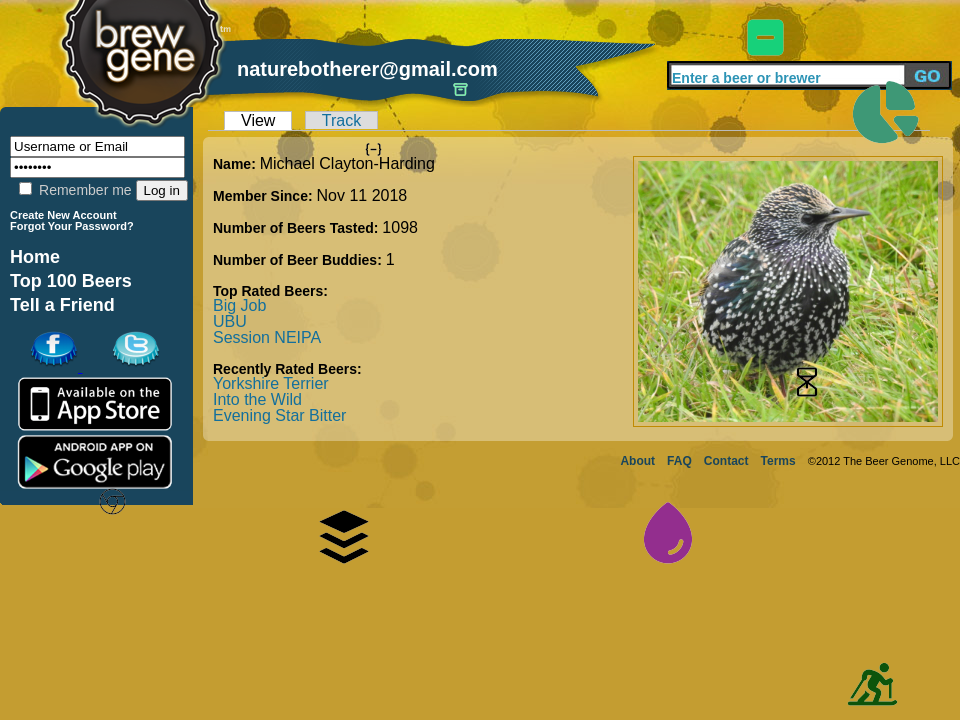 The image size is (960, 720). Describe the element at coordinates (460, 89) in the screenshot. I see `archive this item` at that location.